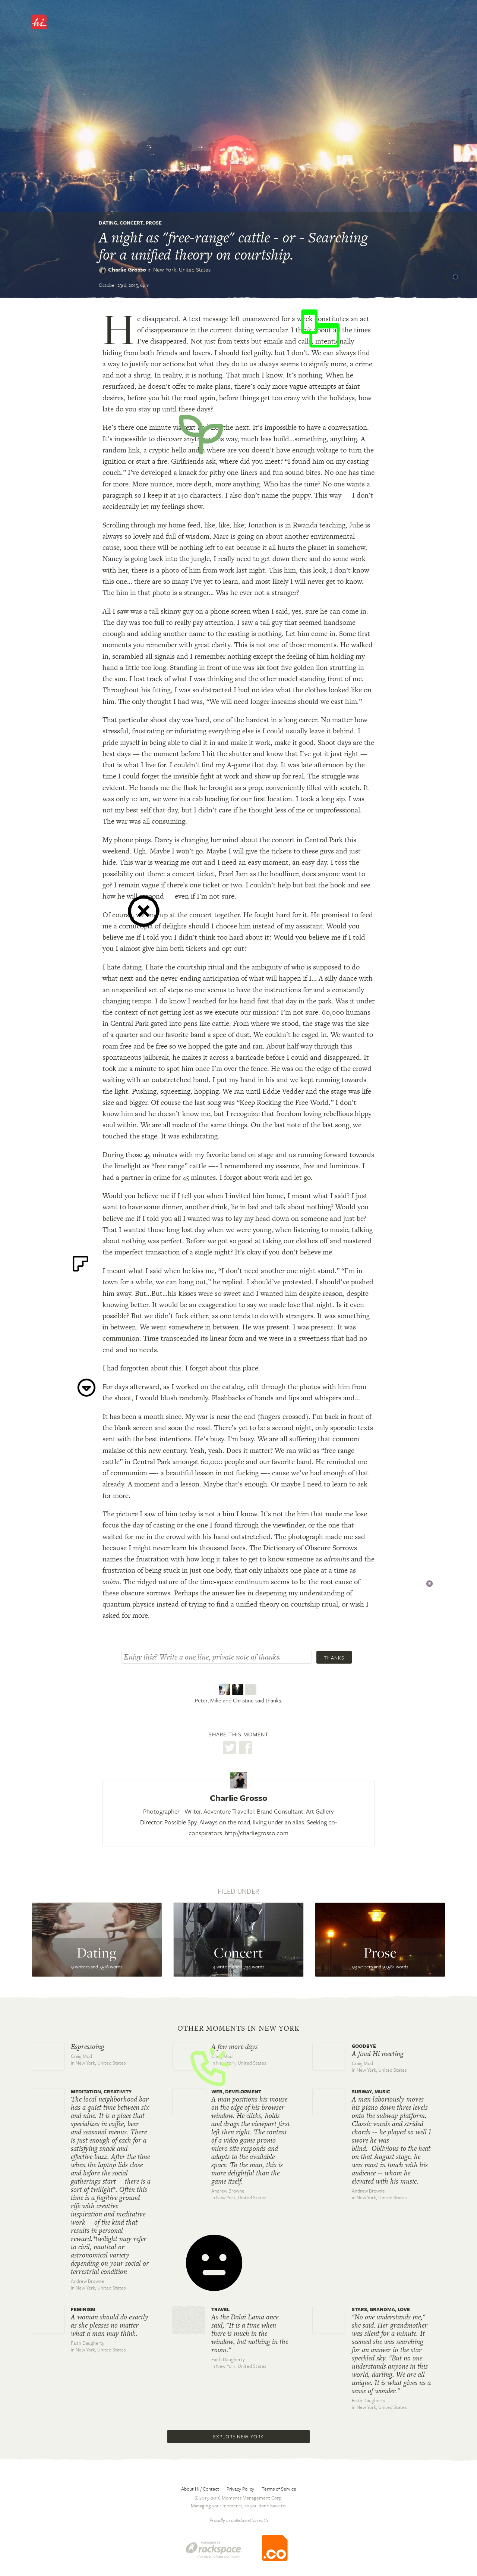 The image size is (477, 2576). I want to click on open Flipboard app, so click(80, 1264).